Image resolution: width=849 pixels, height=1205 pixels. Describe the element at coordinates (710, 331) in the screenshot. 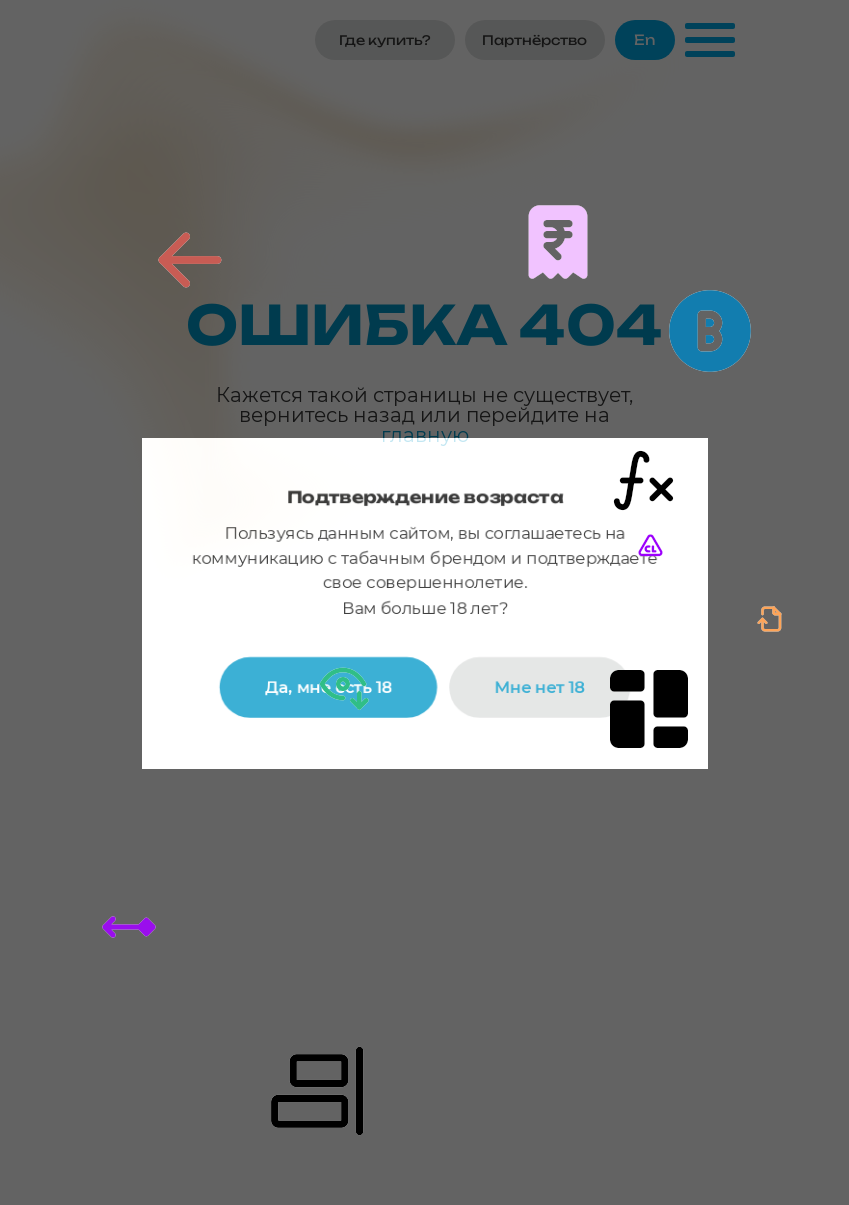

I see `apply bold formatting to selected text` at that location.